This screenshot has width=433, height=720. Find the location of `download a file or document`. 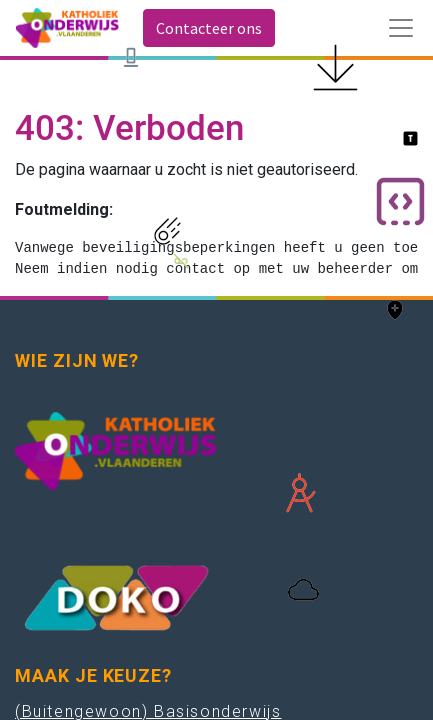

download a file or document is located at coordinates (335, 68).